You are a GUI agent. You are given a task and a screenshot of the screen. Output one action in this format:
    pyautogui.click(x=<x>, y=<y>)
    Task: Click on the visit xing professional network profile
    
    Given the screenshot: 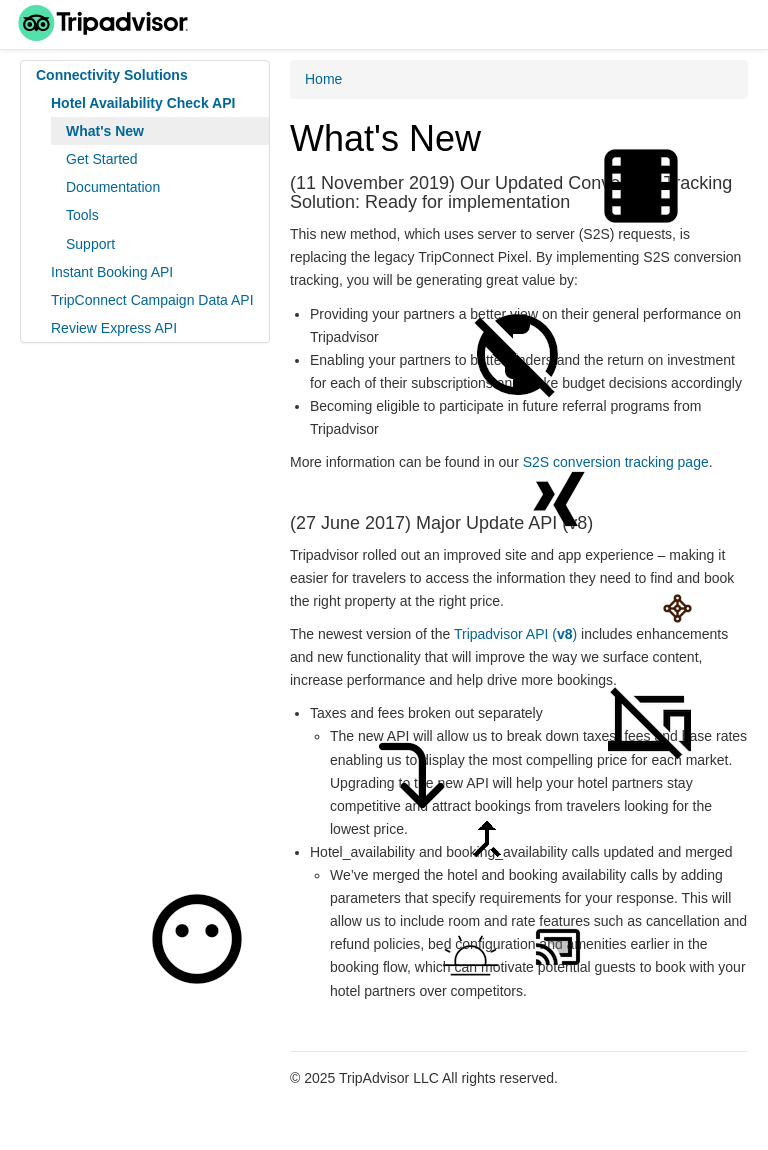 What is the action you would take?
    pyautogui.click(x=559, y=499)
    